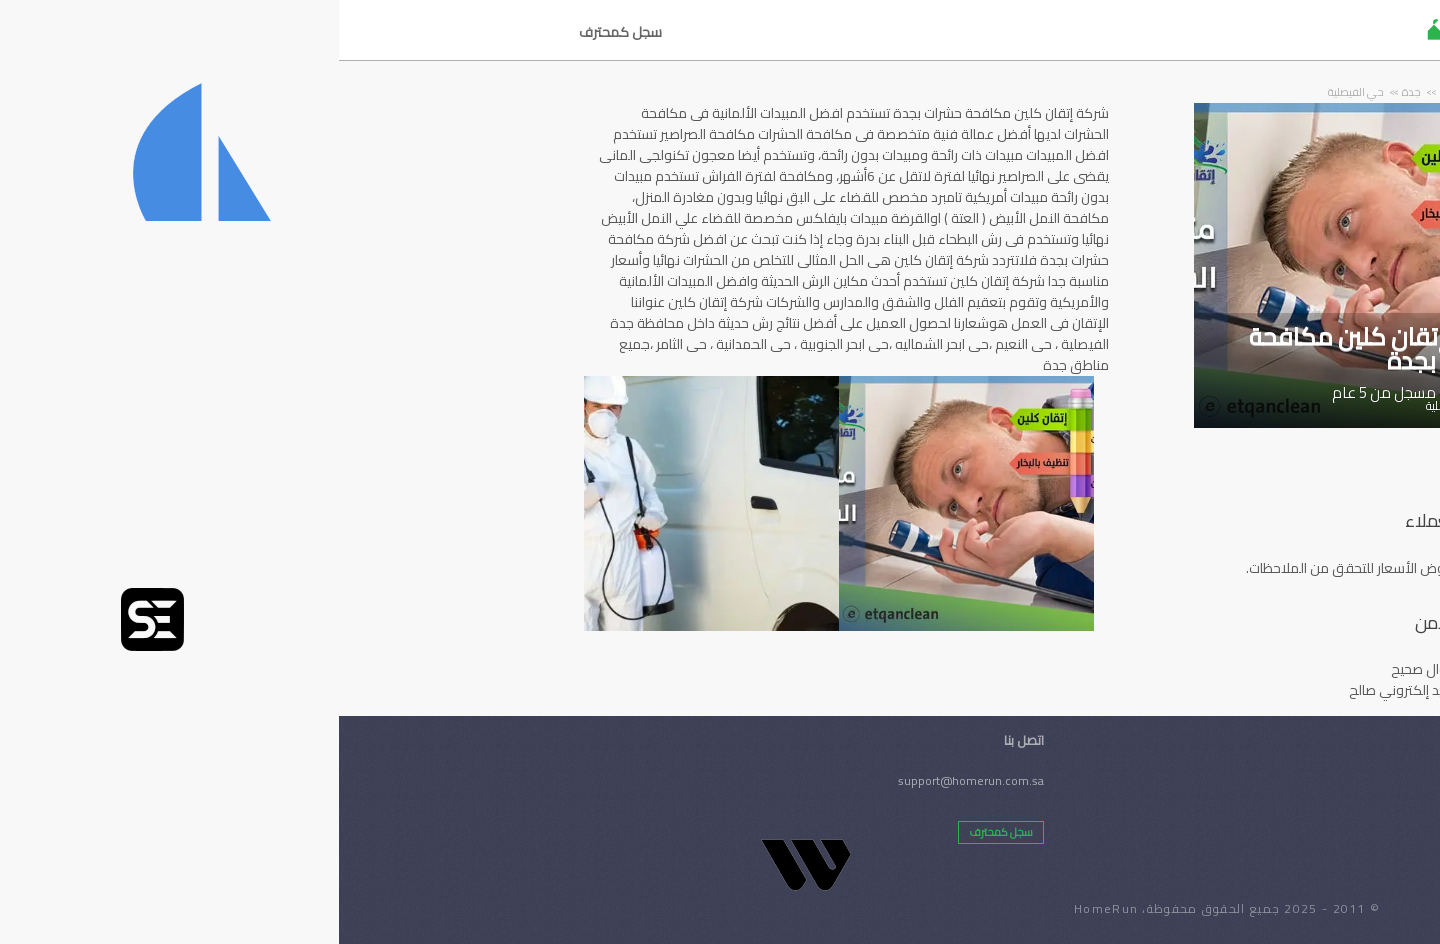 This screenshot has height=944, width=1440. What do you see at coordinates (152, 619) in the screenshot?
I see `open Subtitle Edit application` at bounding box center [152, 619].